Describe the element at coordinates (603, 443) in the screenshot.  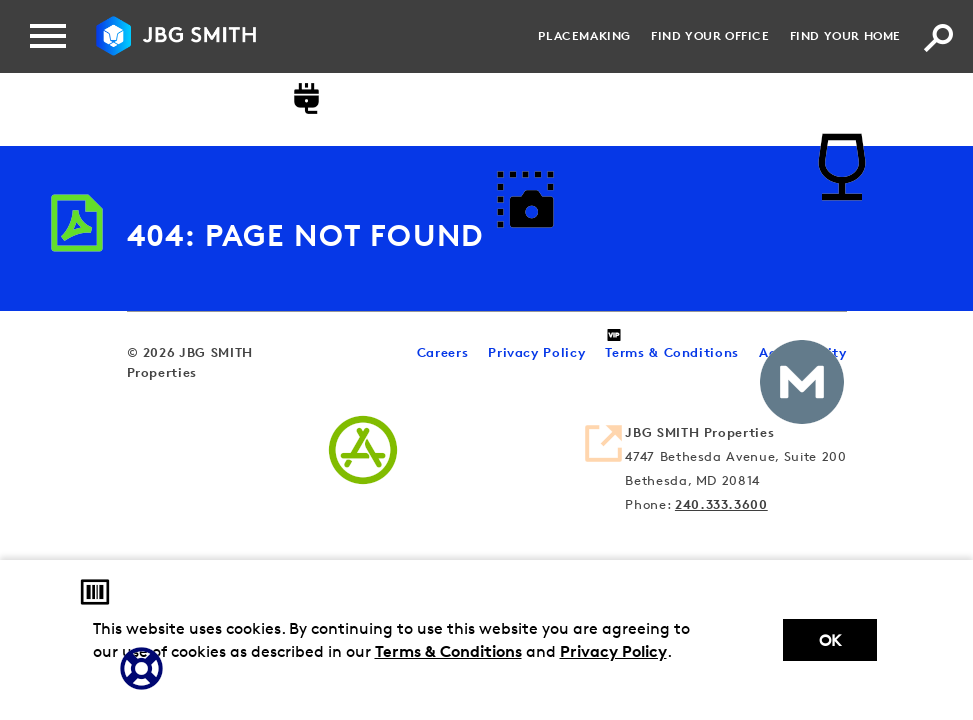
I see `open link in a new window or tab` at that location.